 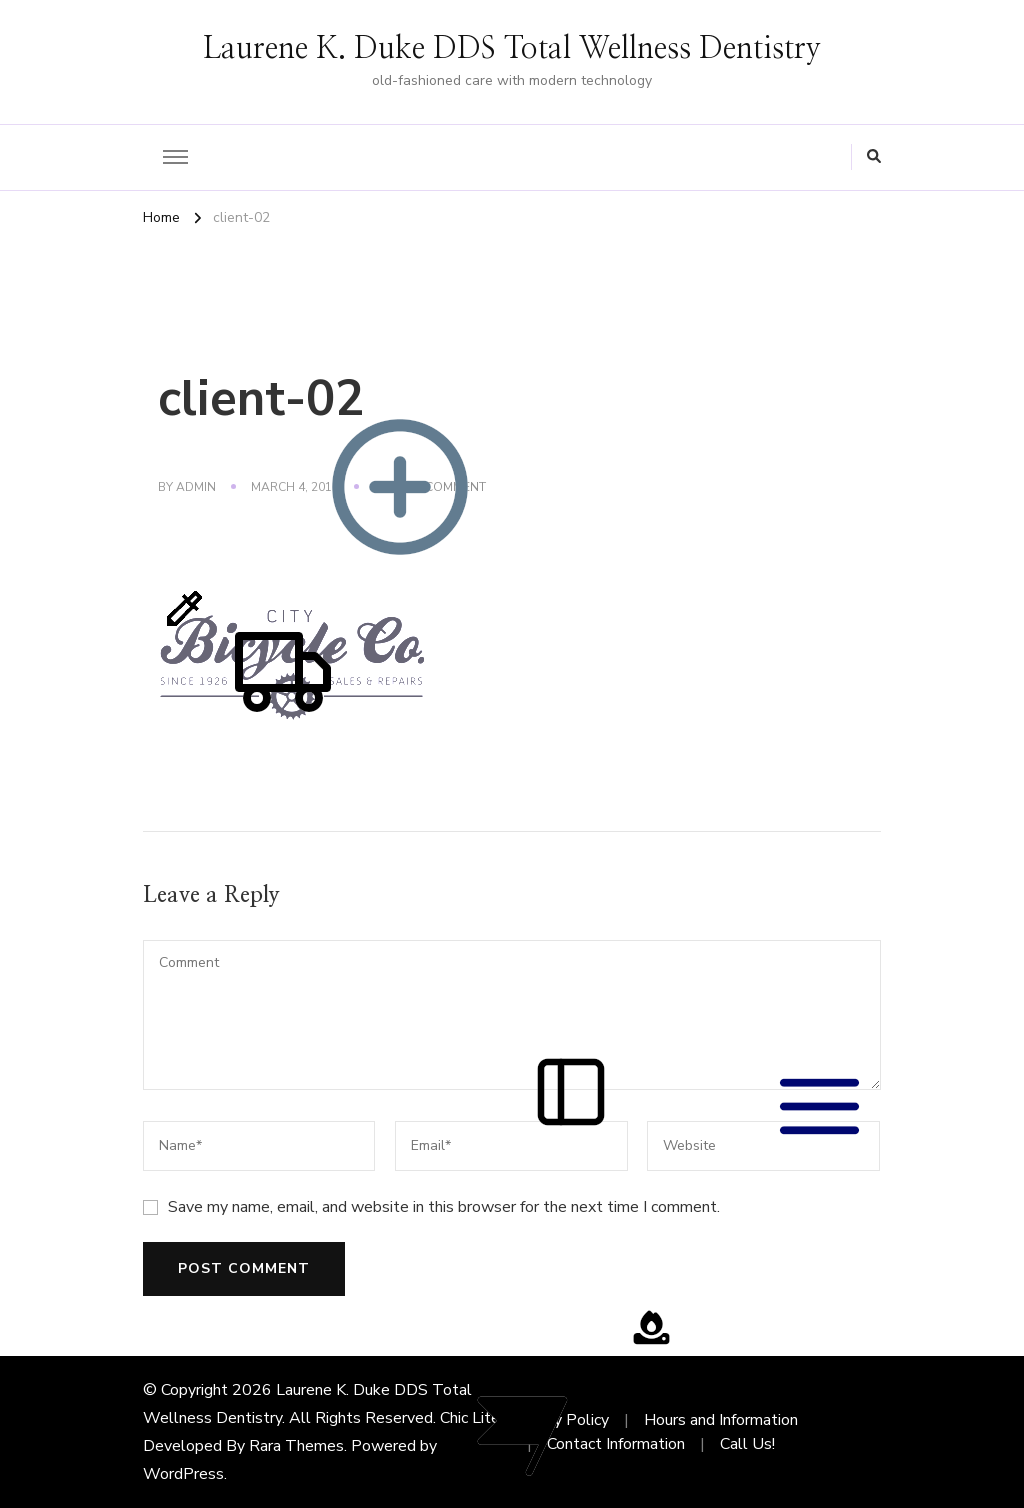 I want to click on access stove or cooking settings, so click(x=651, y=1328).